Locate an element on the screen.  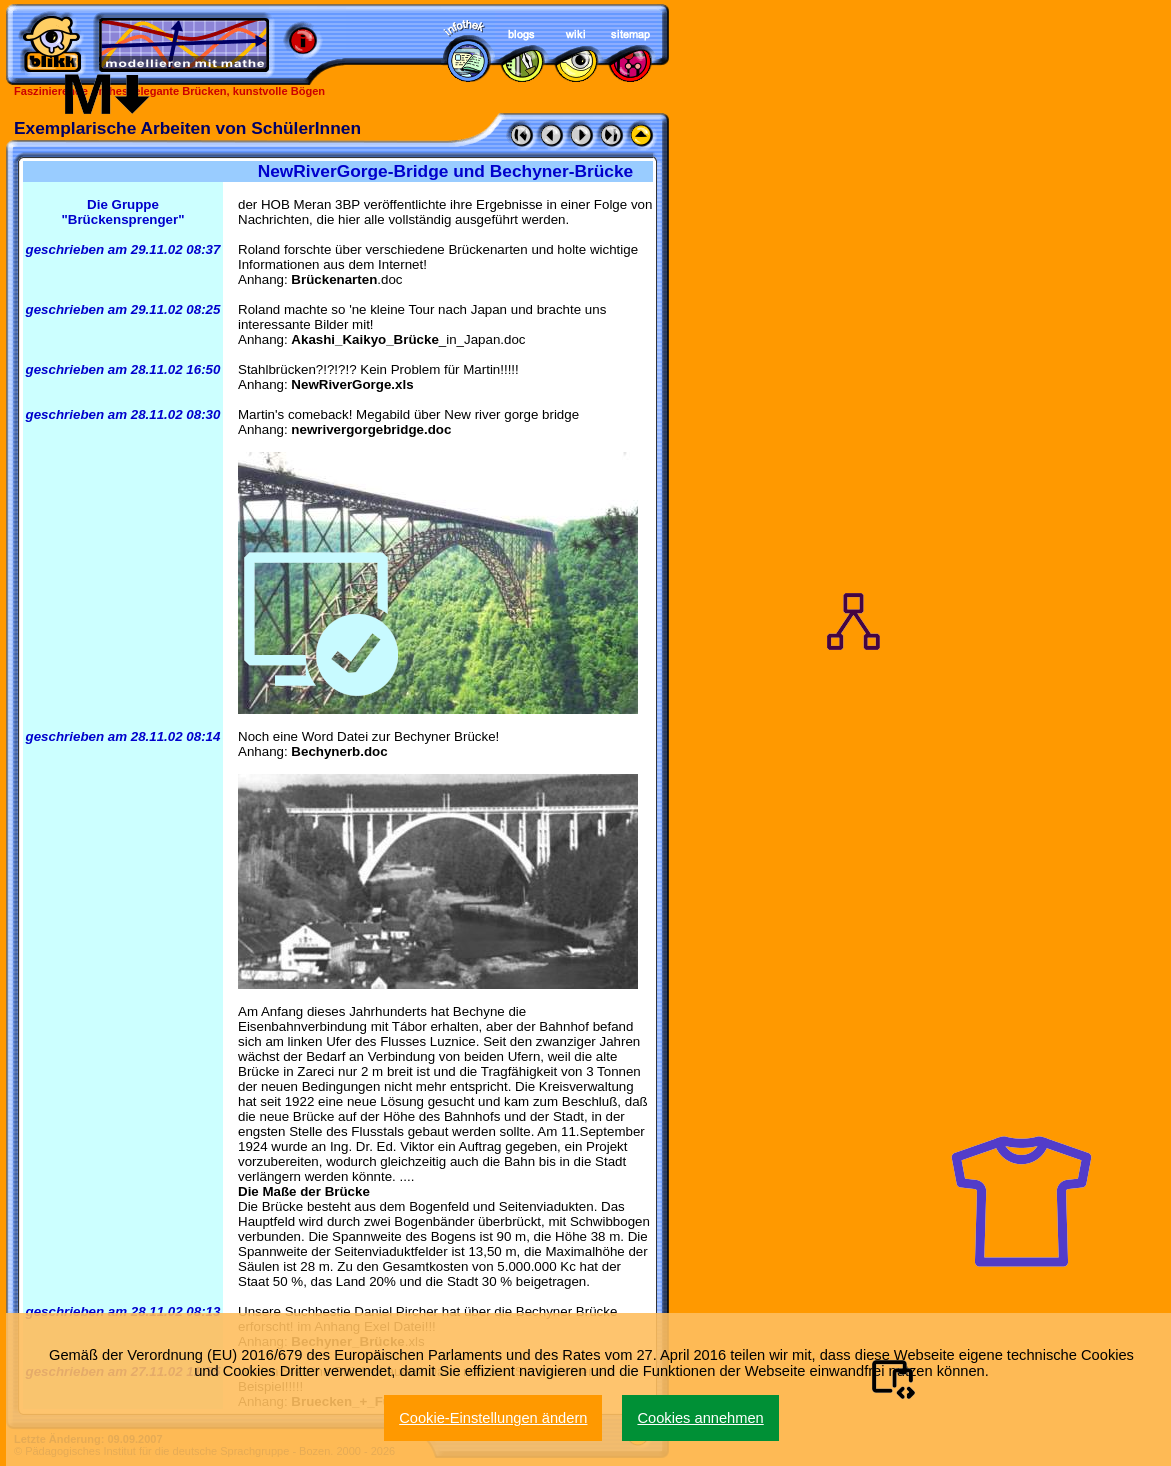
browse clothing or apparel items is located at coordinates (1021, 1201).